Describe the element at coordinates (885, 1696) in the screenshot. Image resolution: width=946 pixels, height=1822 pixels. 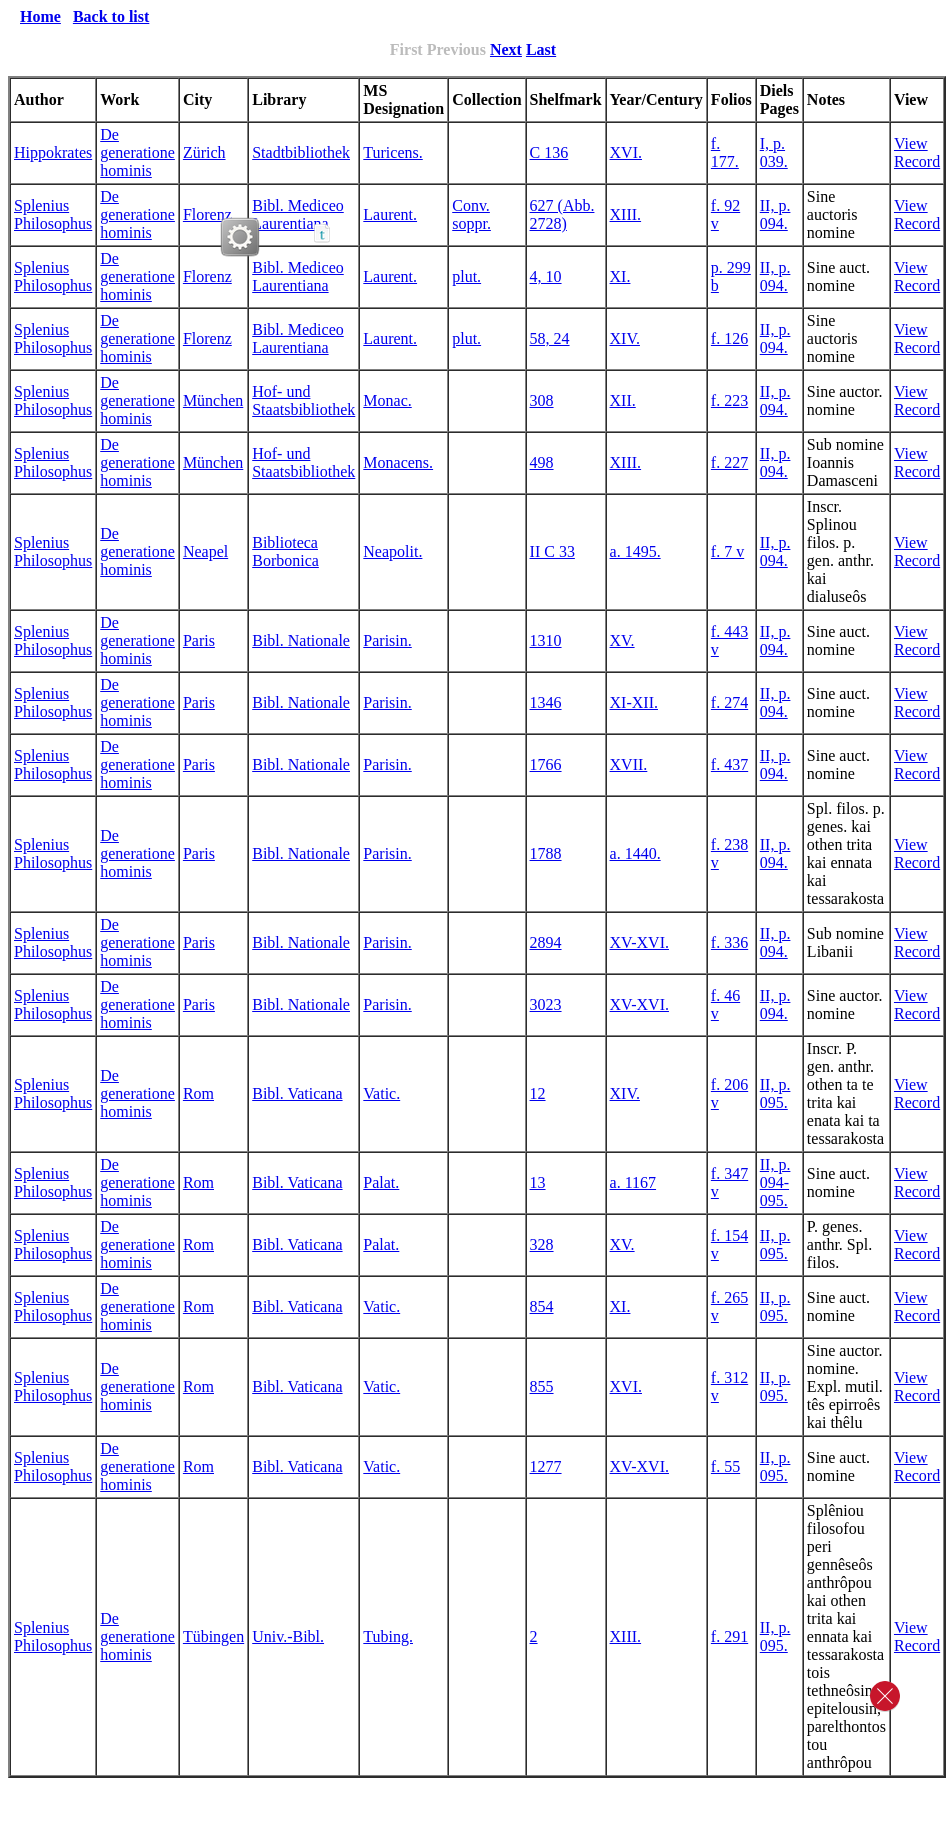
I see `indicates an Insync synchronization error` at that location.